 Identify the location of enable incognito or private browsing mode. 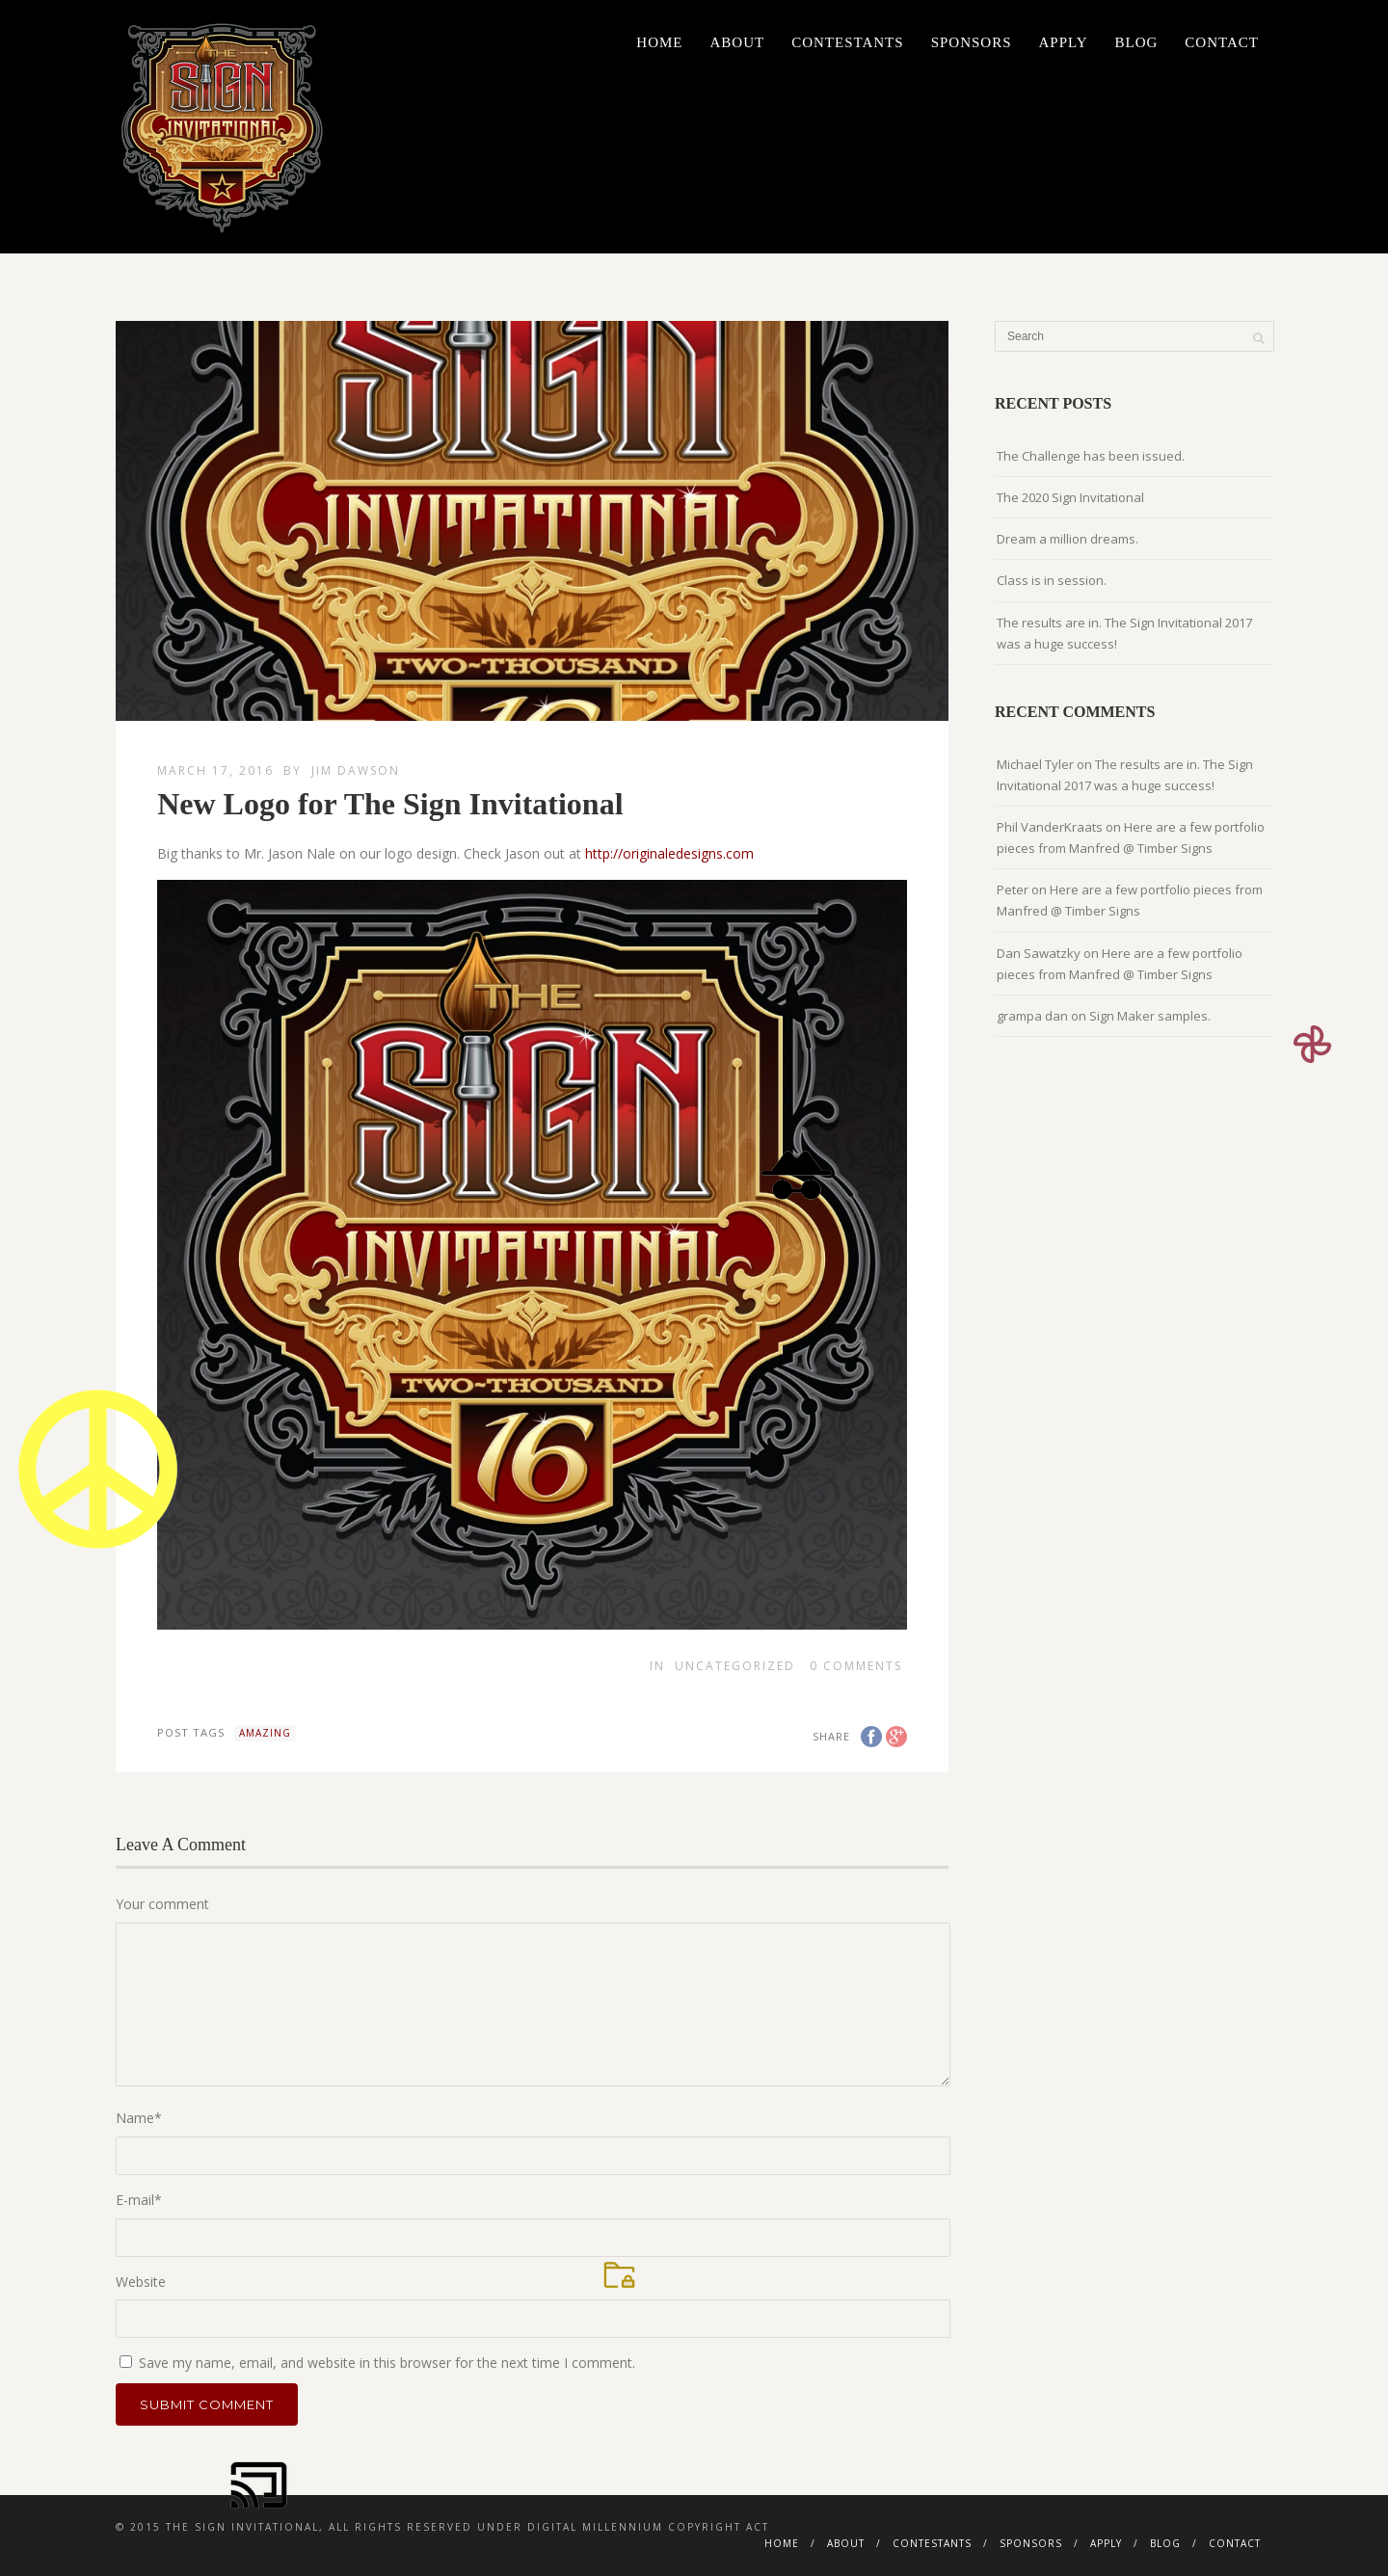
(796, 1175).